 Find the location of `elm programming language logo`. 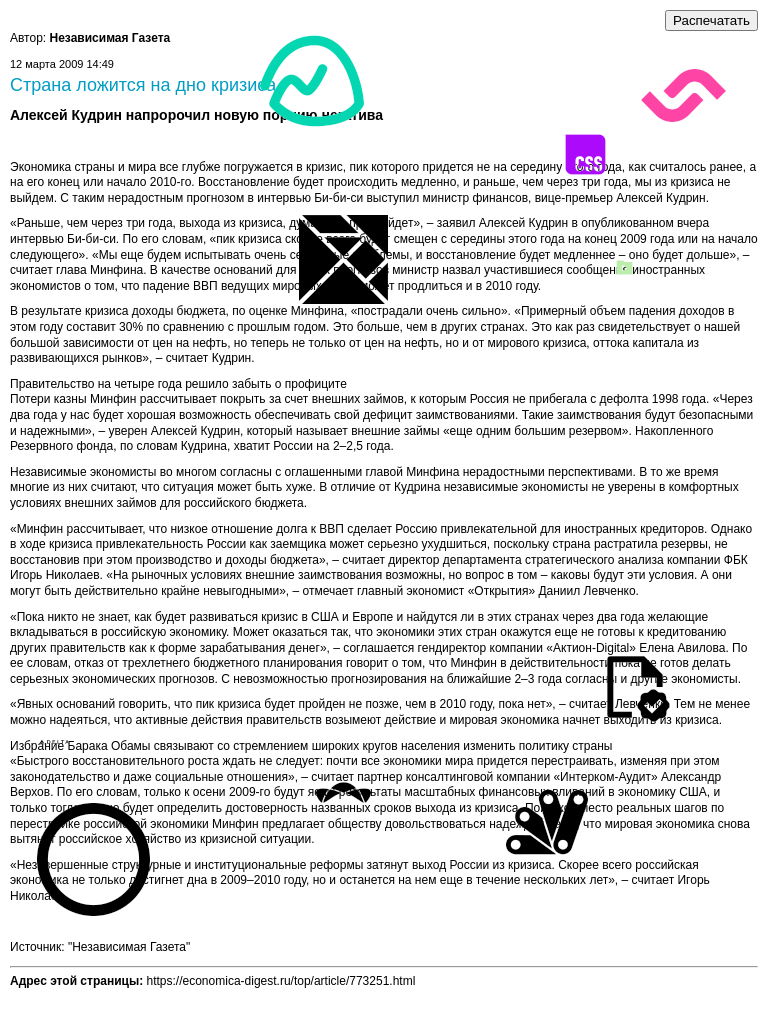

elm programming language logo is located at coordinates (343, 259).